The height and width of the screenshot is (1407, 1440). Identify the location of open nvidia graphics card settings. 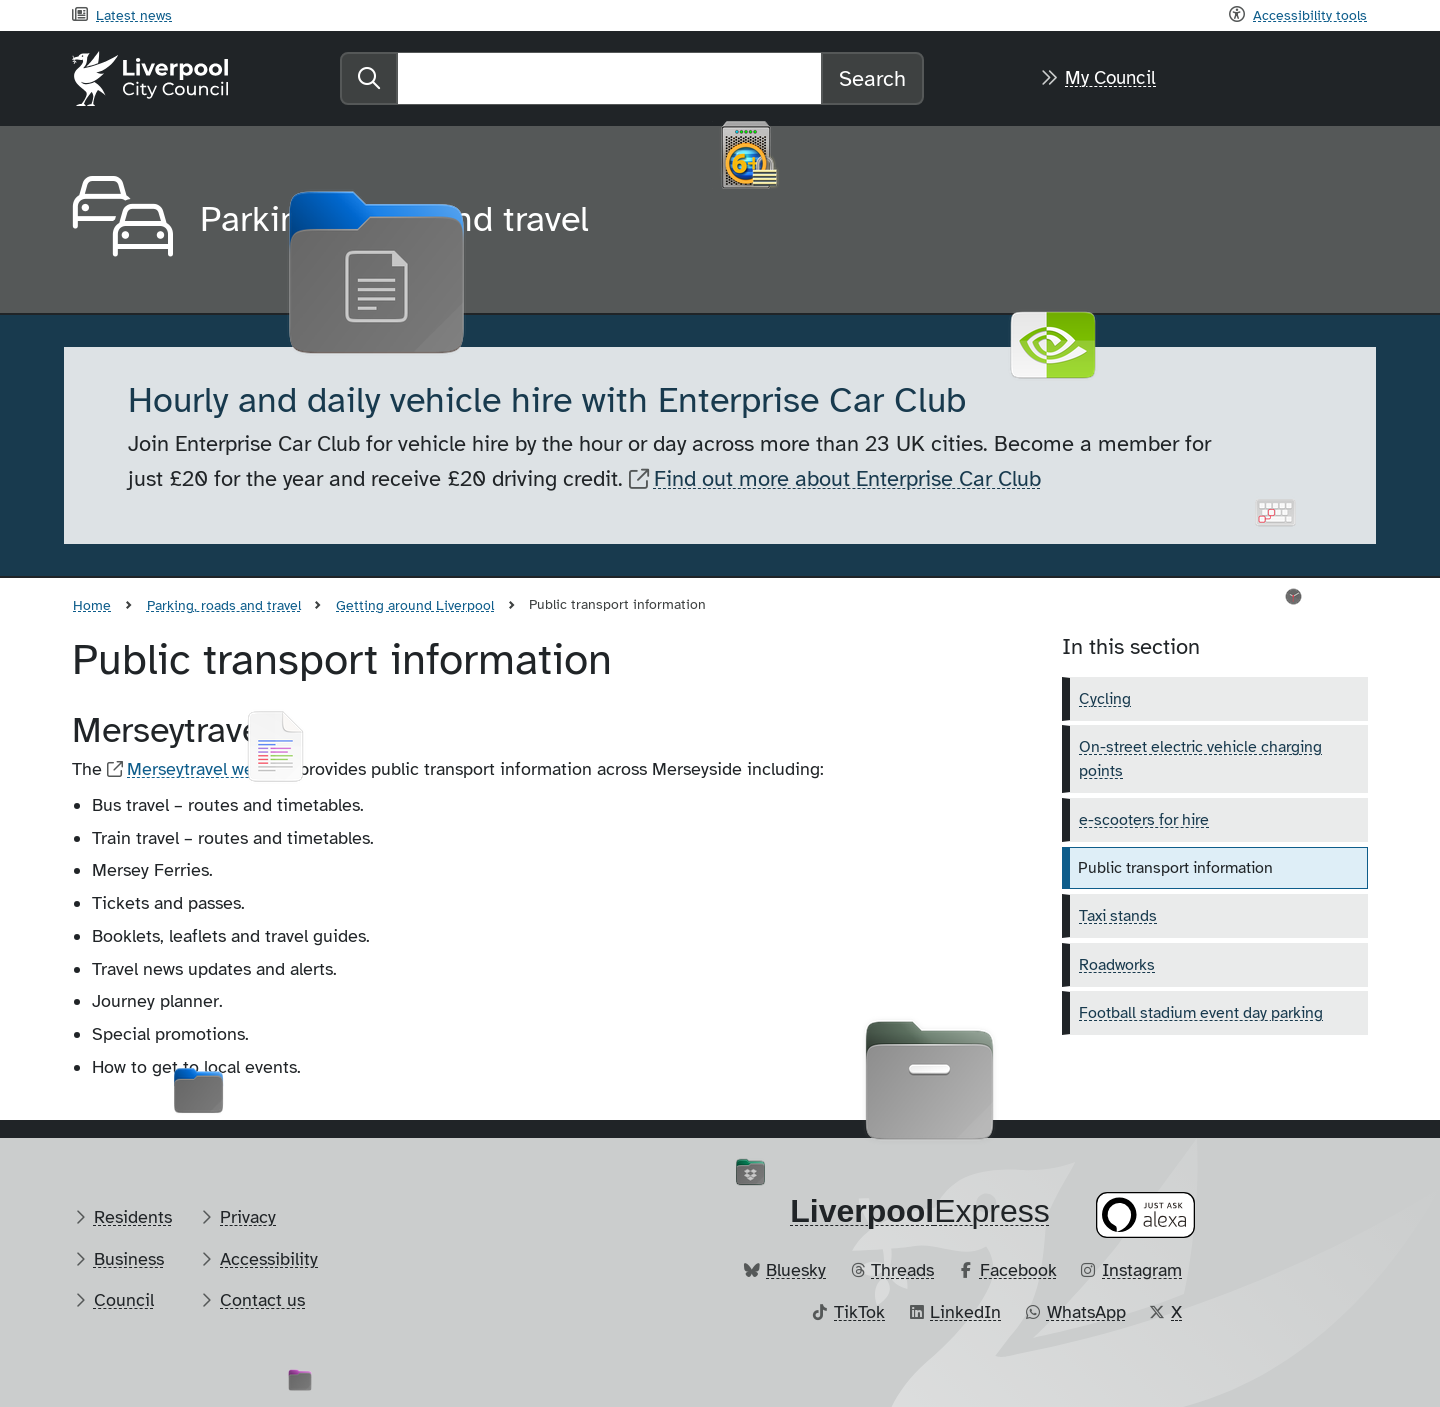
(1053, 345).